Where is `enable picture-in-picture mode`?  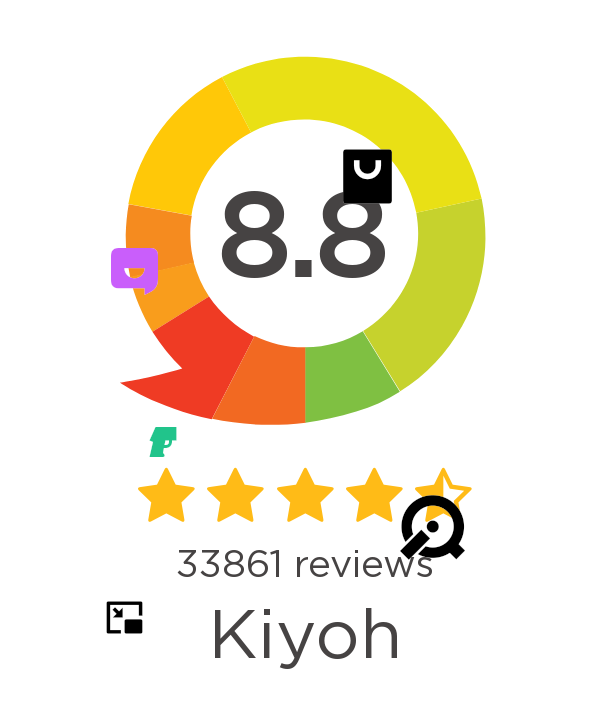
enable picture-in-picture mode is located at coordinates (124, 617).